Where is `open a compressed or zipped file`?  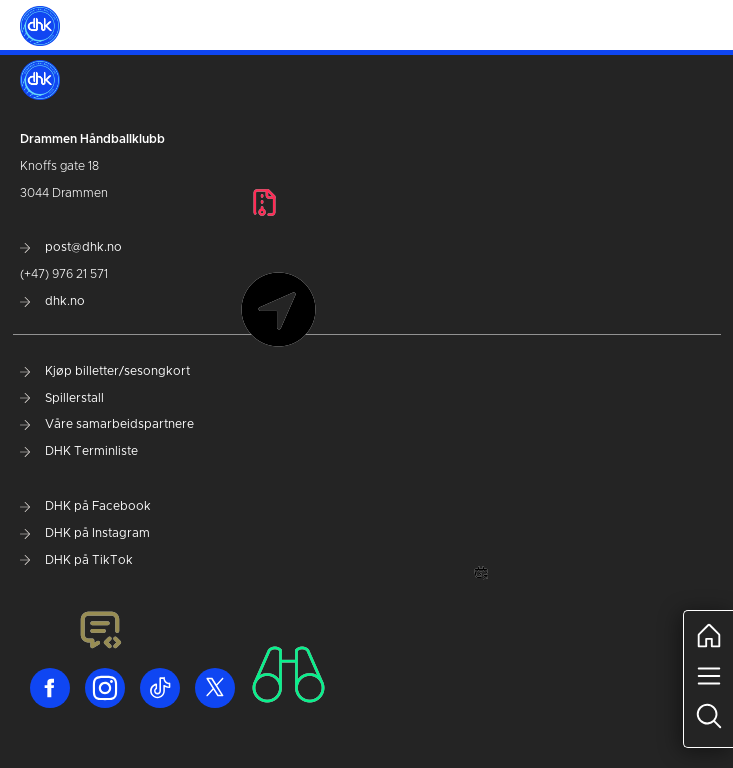
open a compressed or zipped file is located at coordinates (264, 202).